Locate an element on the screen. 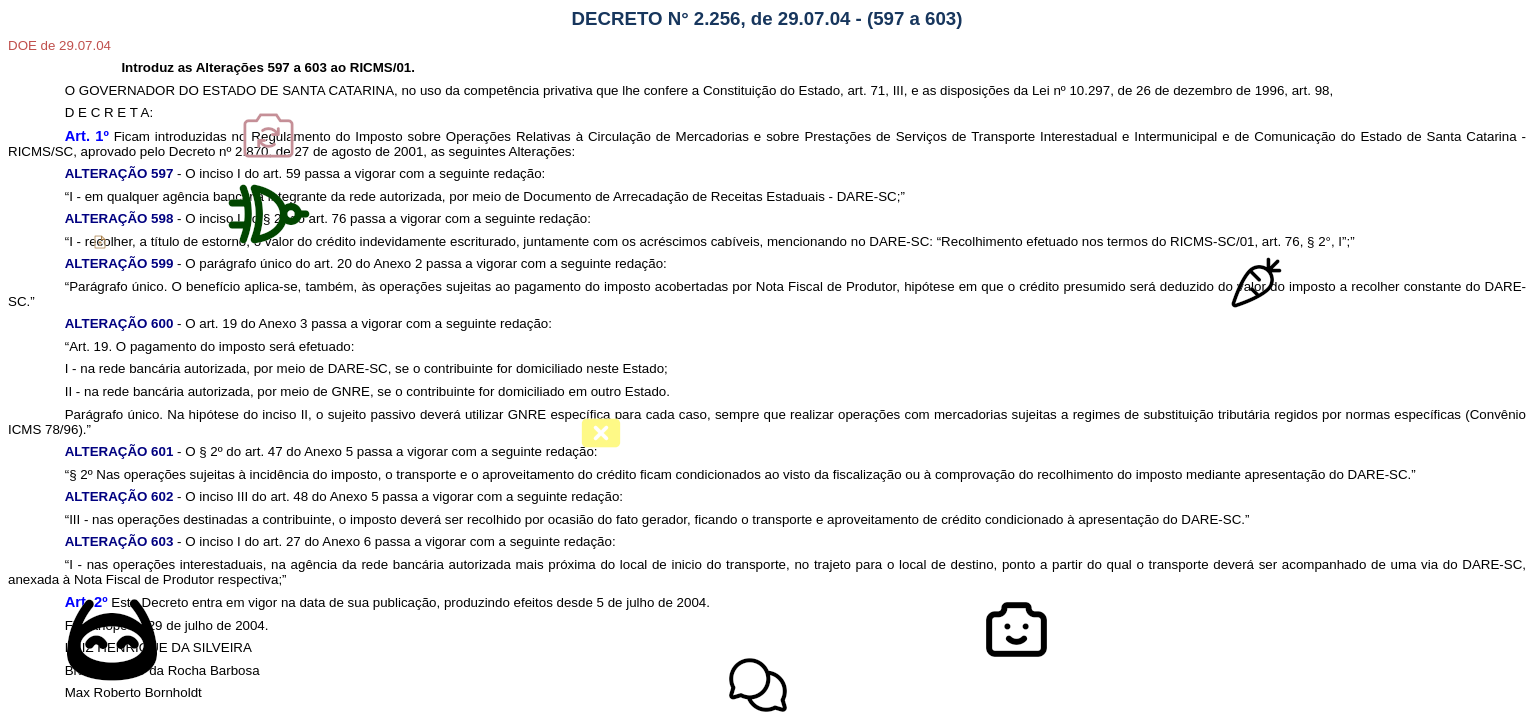 Image resolution: width=1534 pixels, height=720 pixels. xnor logic gate symbol for circuit design is located at coordinates (269, 214).